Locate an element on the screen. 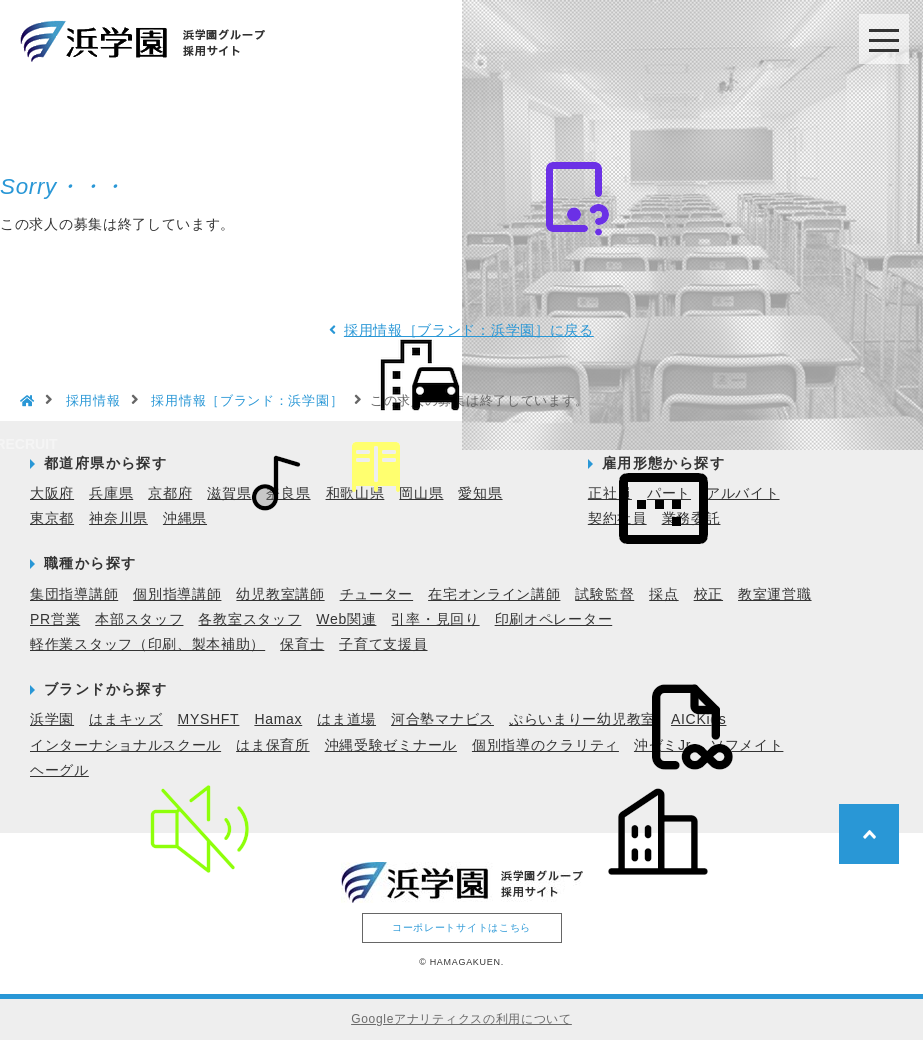 This screenshot has height=1040, width=923. adjust image aspect ratio settings is located at coordinates (663, 508).